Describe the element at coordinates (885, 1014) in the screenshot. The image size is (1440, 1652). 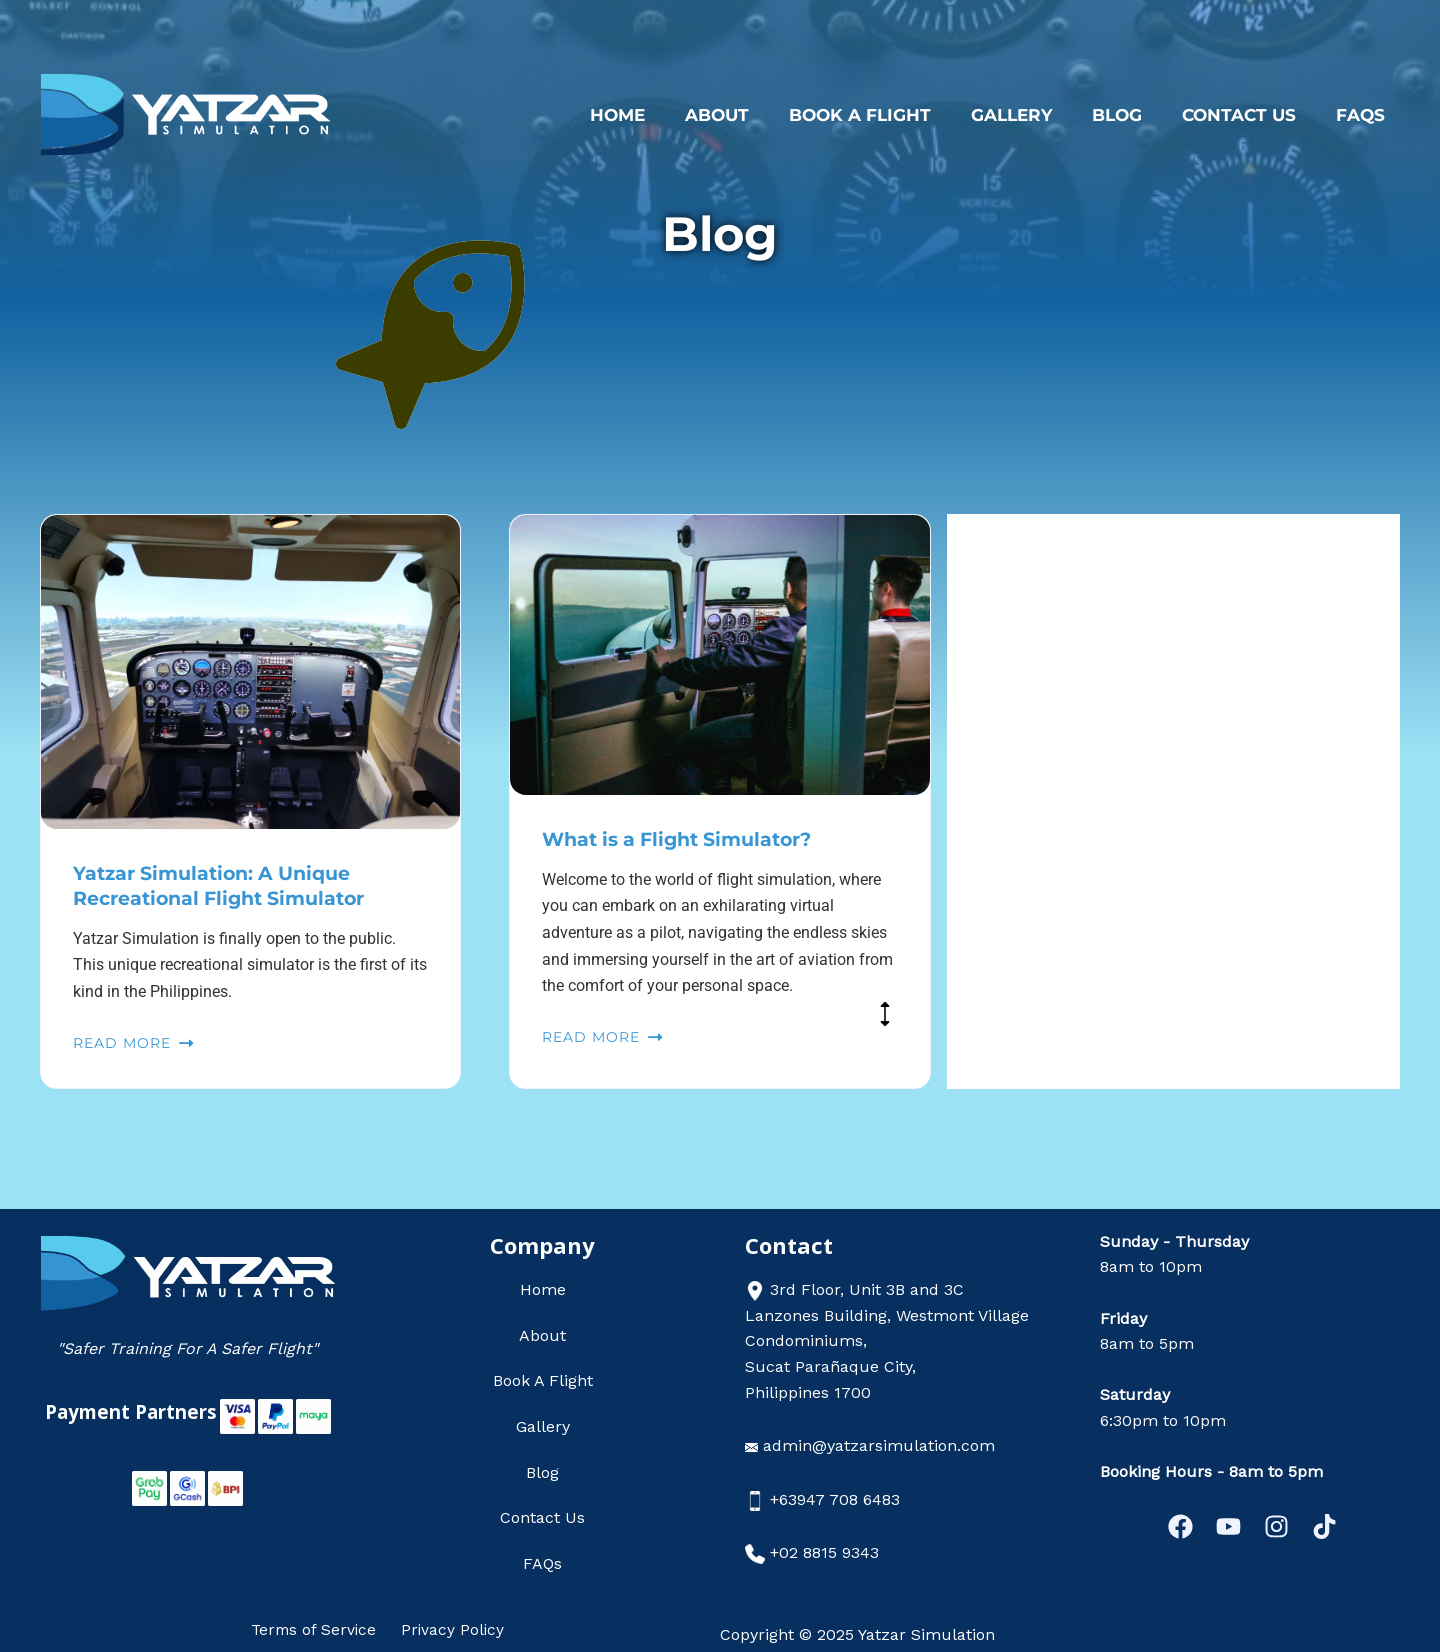
I see `adjust height or vertical size` at that location.